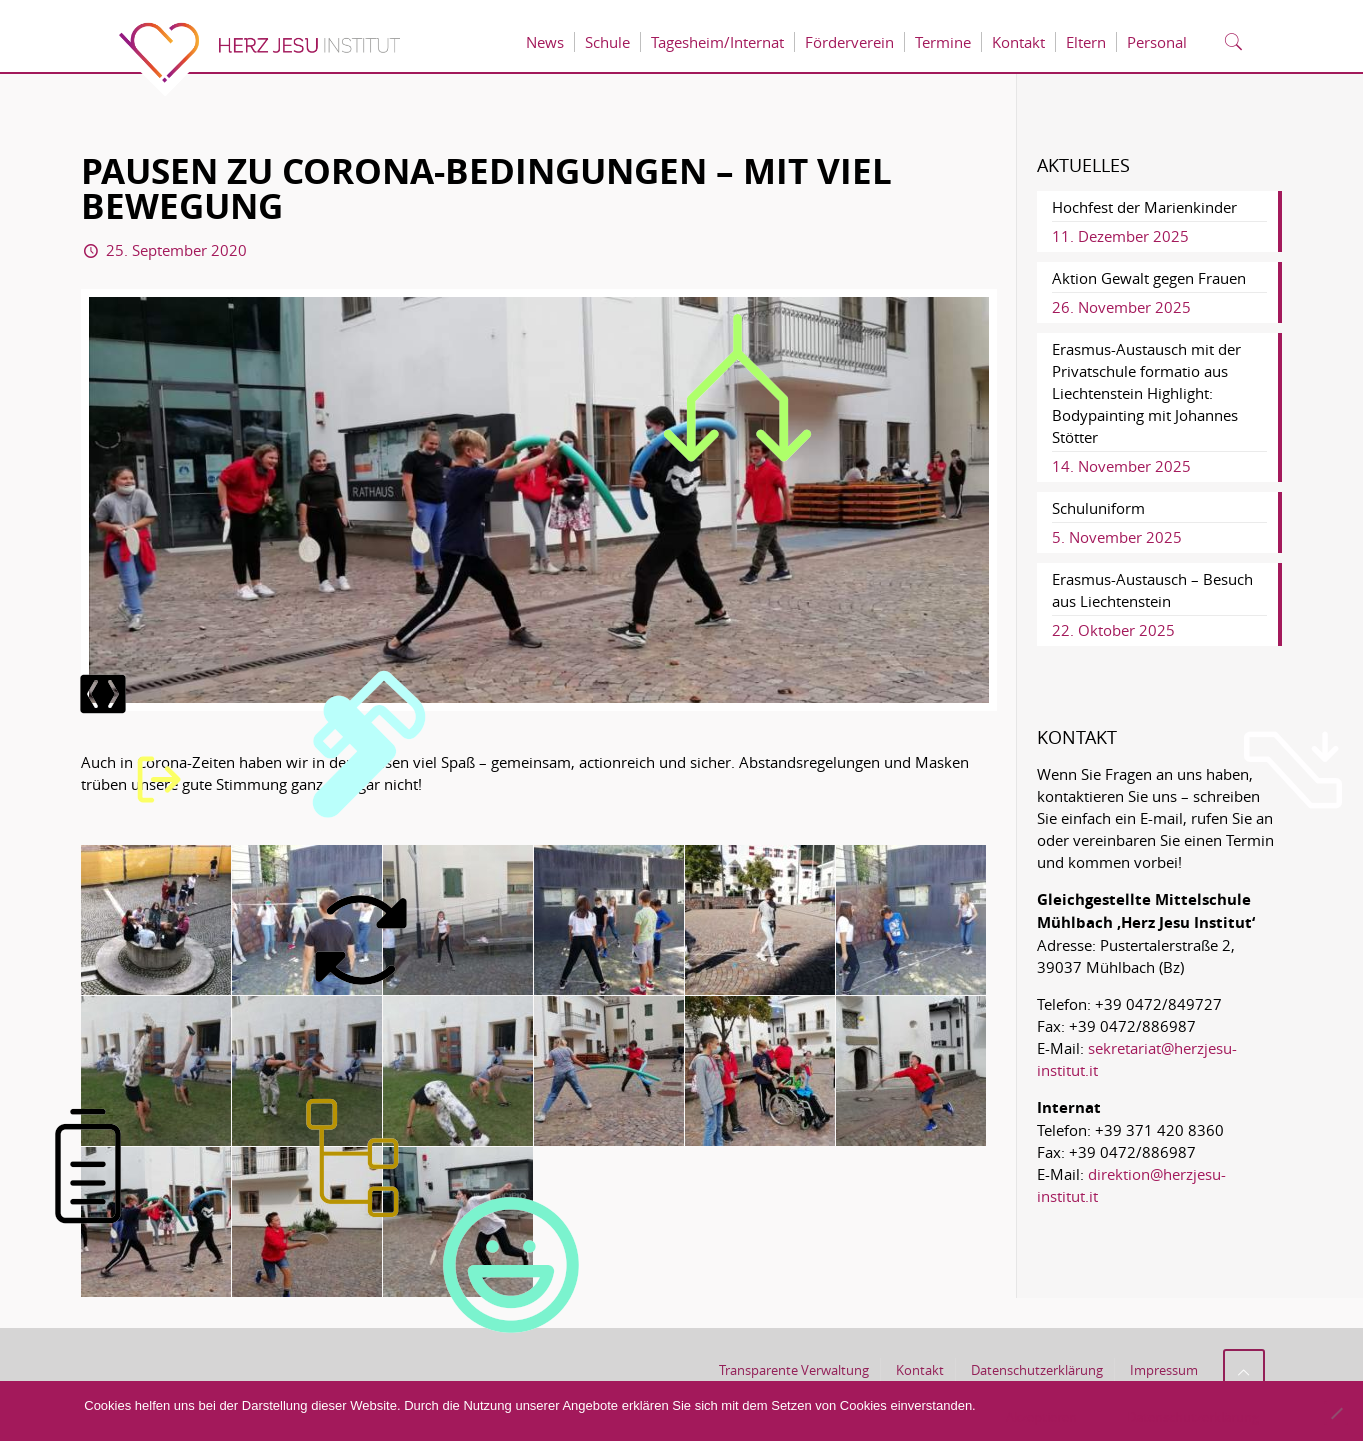 The image size is (1363, 1441). What do you see at coordinates (737, 393) in the screenshot?
I see `split content into multiple paths` at bounding box center [737, 393].